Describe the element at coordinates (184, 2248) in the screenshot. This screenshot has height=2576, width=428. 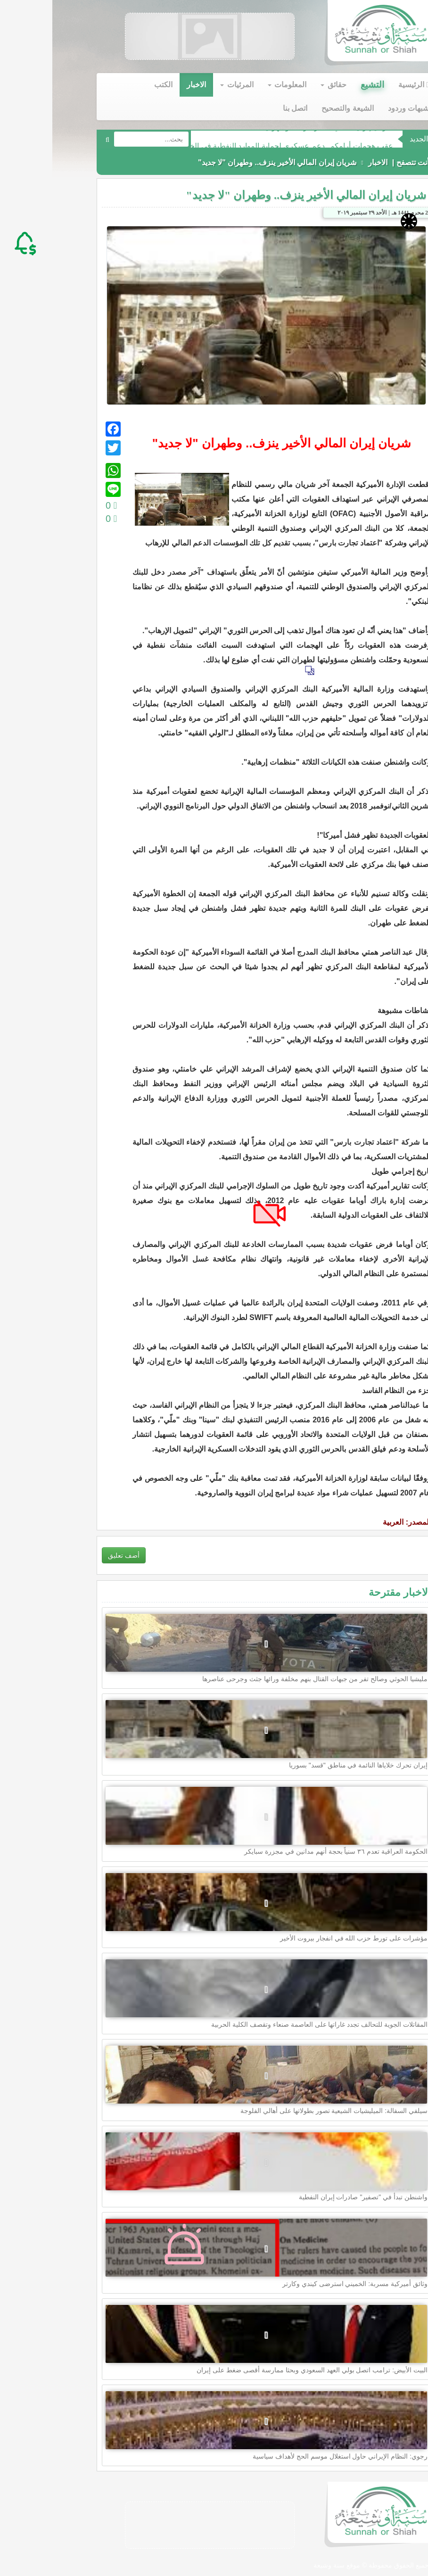
I see `indicates an active alert or warning` at that location.